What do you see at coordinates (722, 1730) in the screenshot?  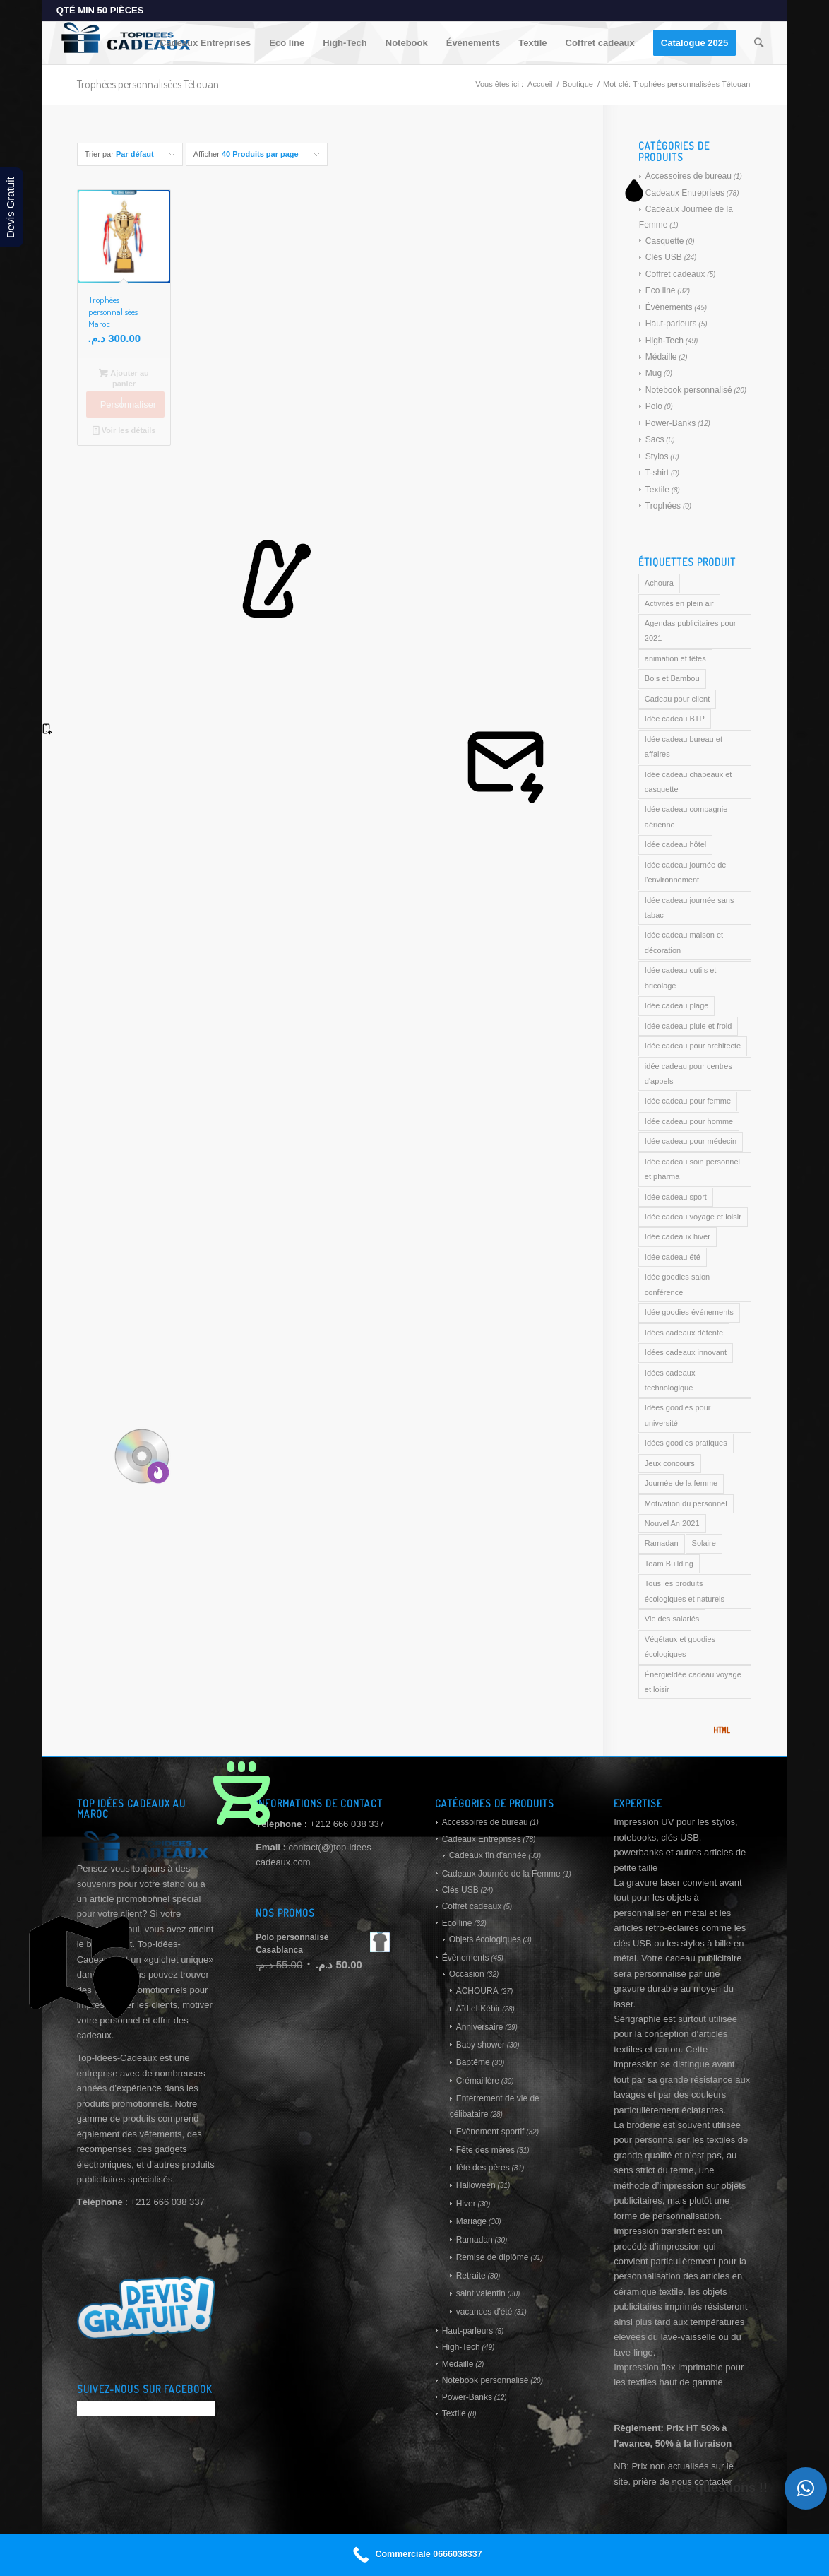 I see `indicates HTML file type or format` at bounding box center [722, 1730].